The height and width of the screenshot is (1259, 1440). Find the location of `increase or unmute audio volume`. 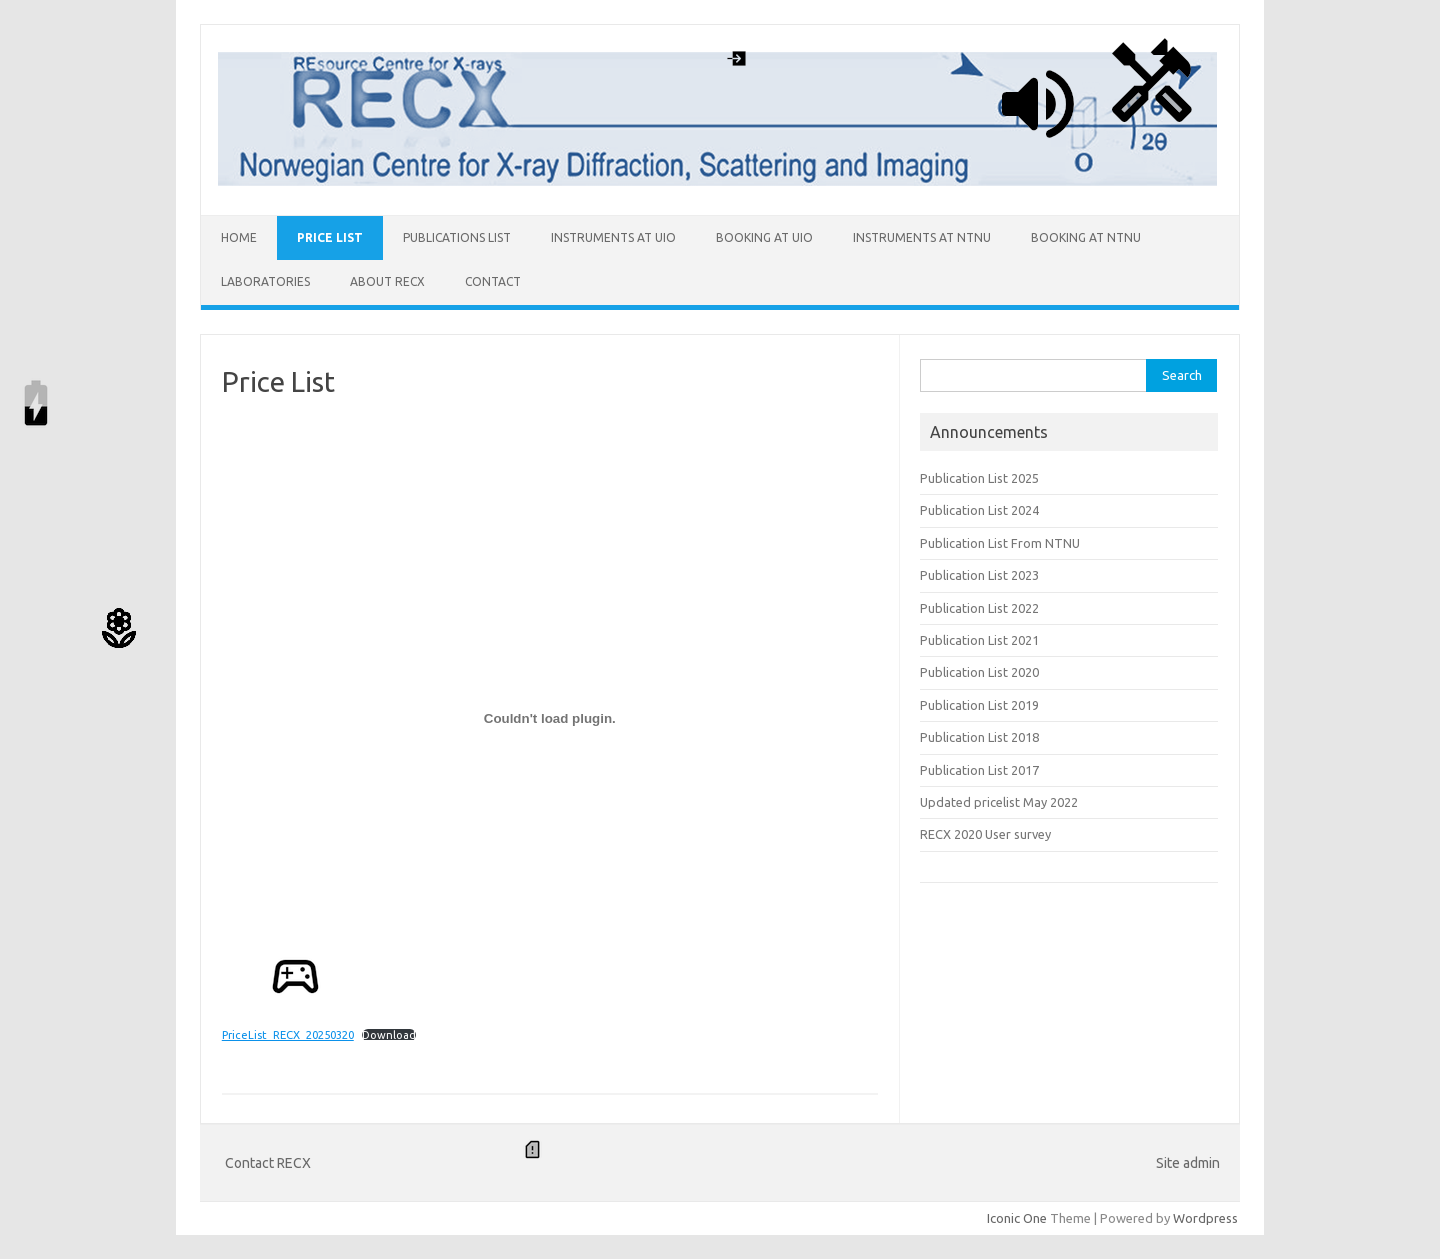

increase or unmute audio volume is located at coordinates (1038, 104).